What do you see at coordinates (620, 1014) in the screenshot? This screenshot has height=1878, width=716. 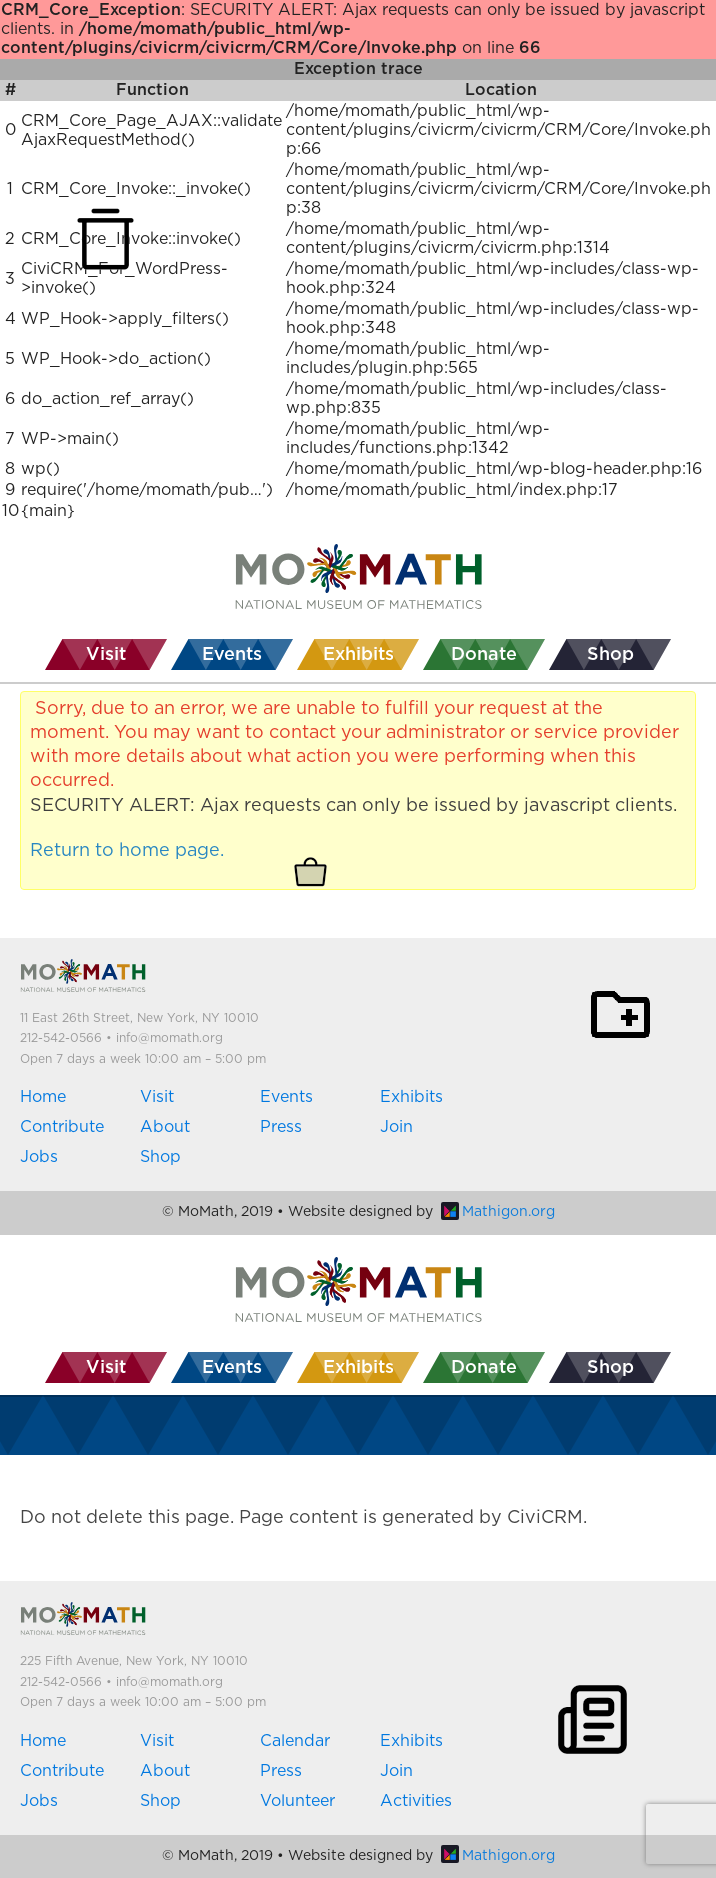 I see `create a new folder` at bounding box center [620, 1014].